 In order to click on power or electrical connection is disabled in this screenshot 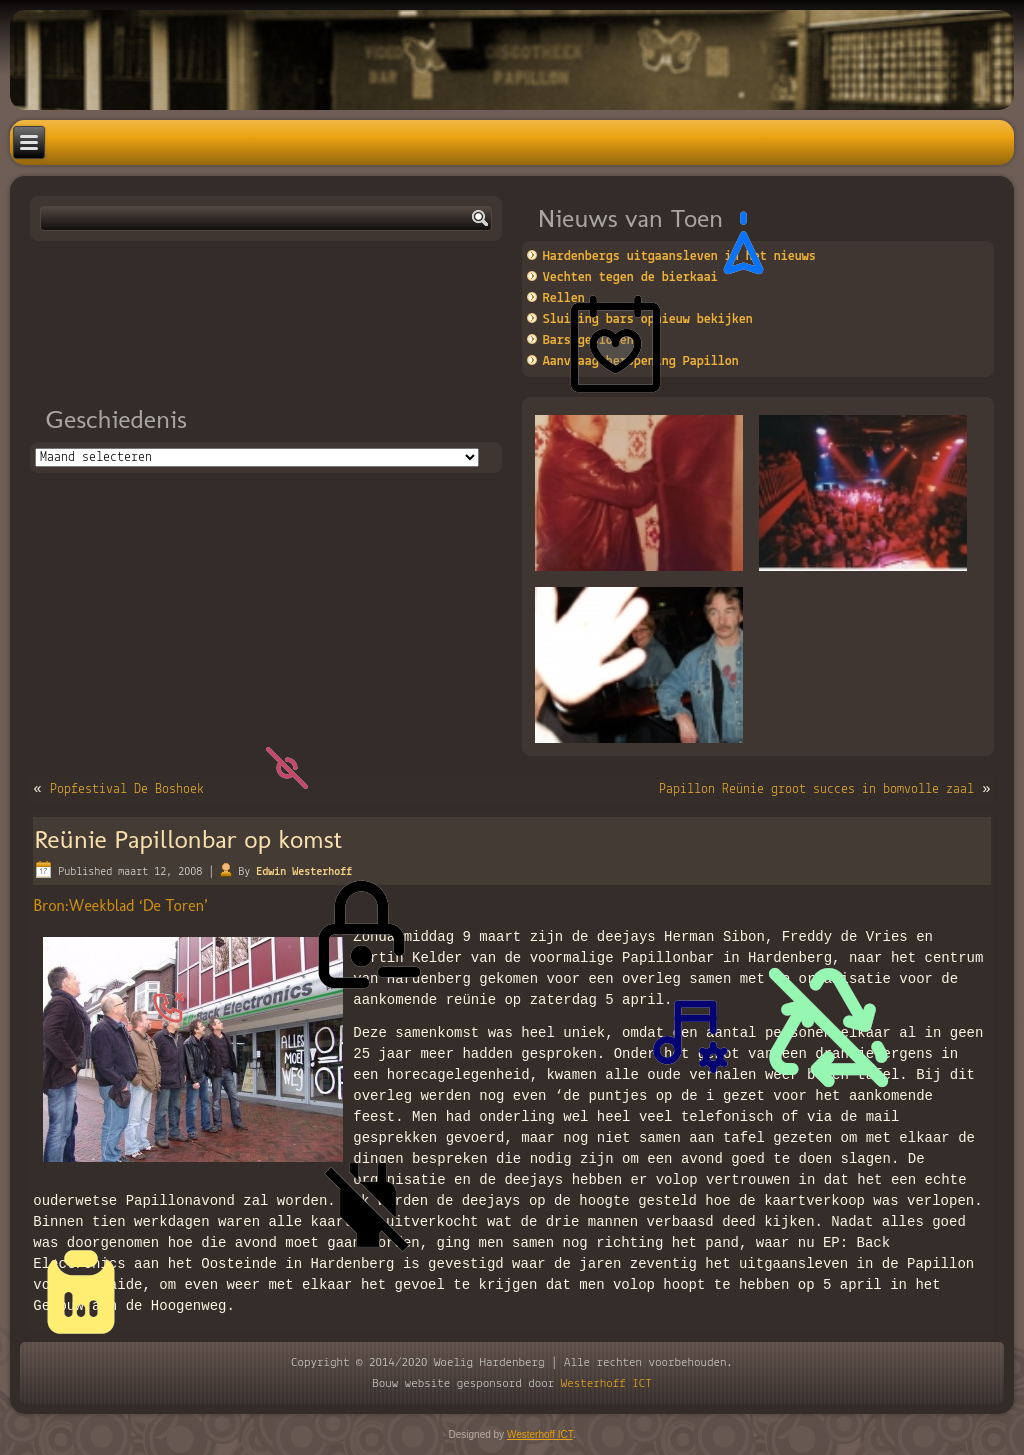, I will do `click(368, 1205)`.